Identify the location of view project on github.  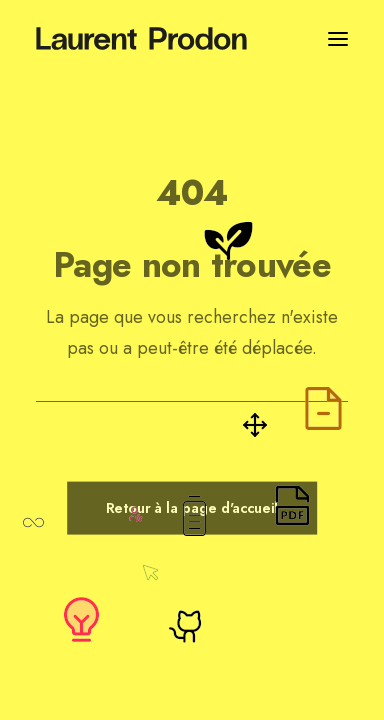
(188, 626).